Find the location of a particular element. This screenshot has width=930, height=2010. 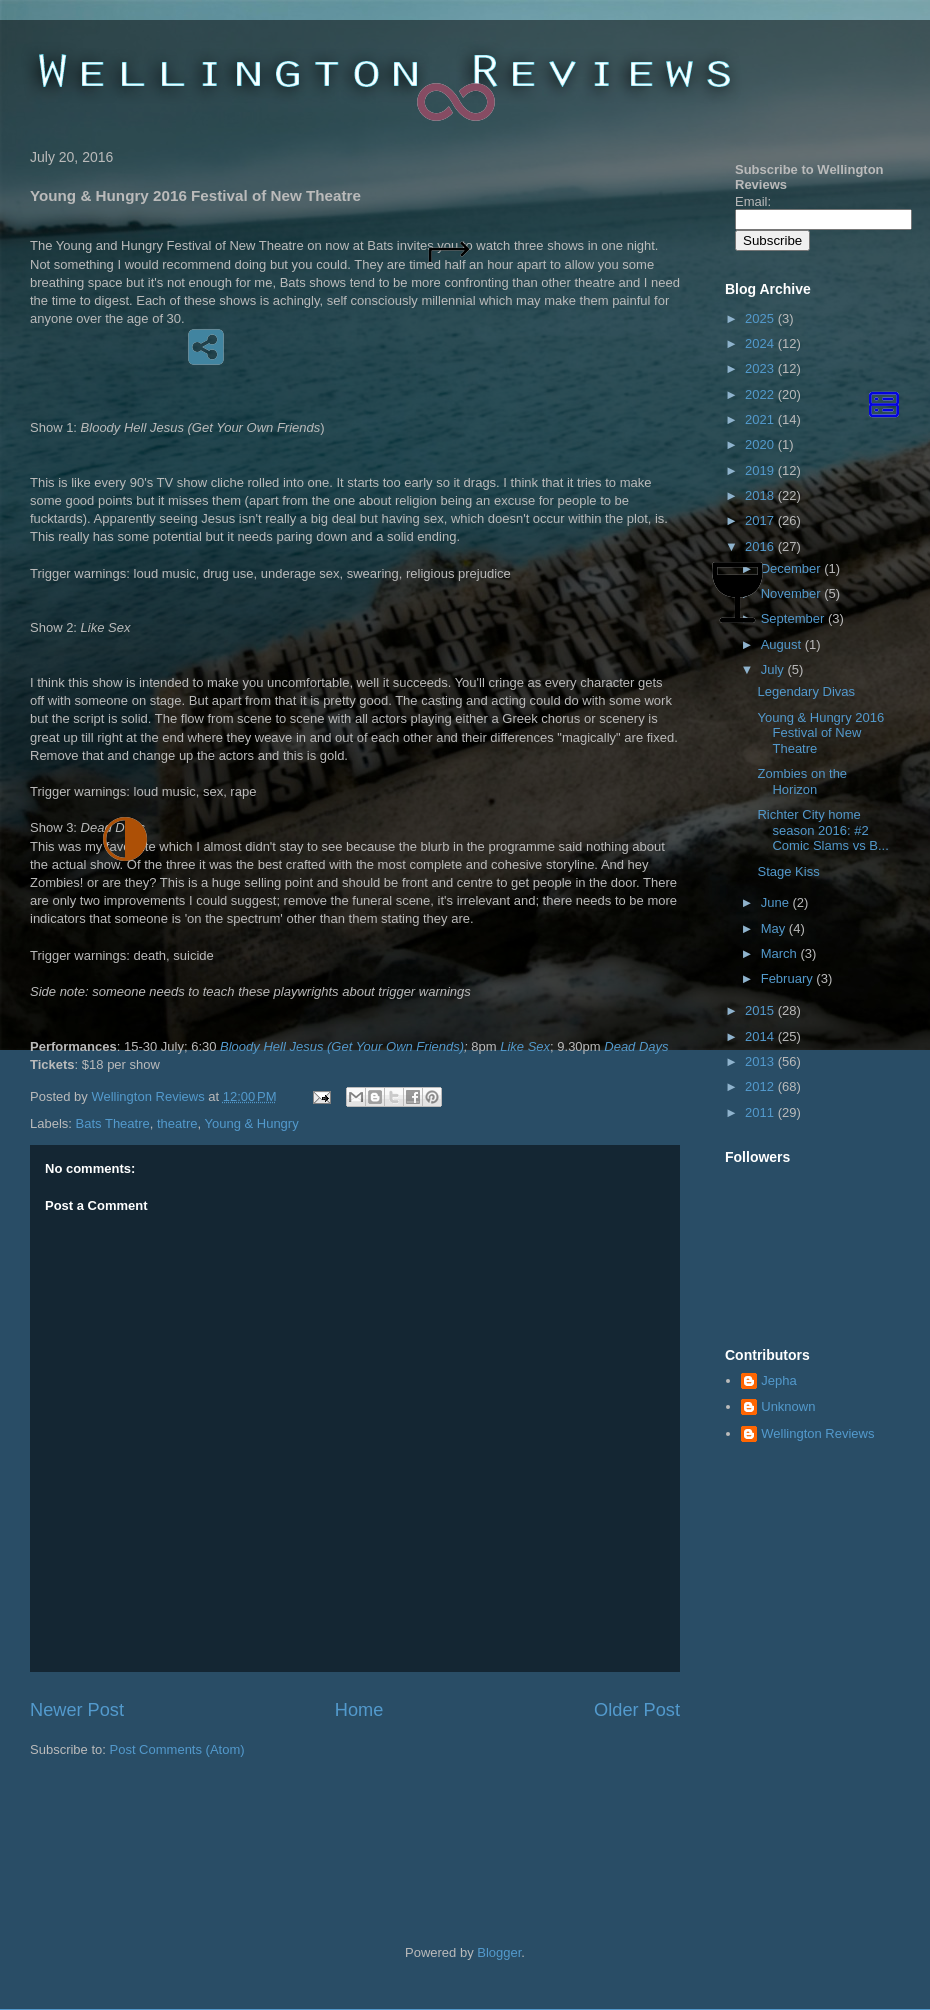

adjust display contrast settings is located at coordinates (125, 839).